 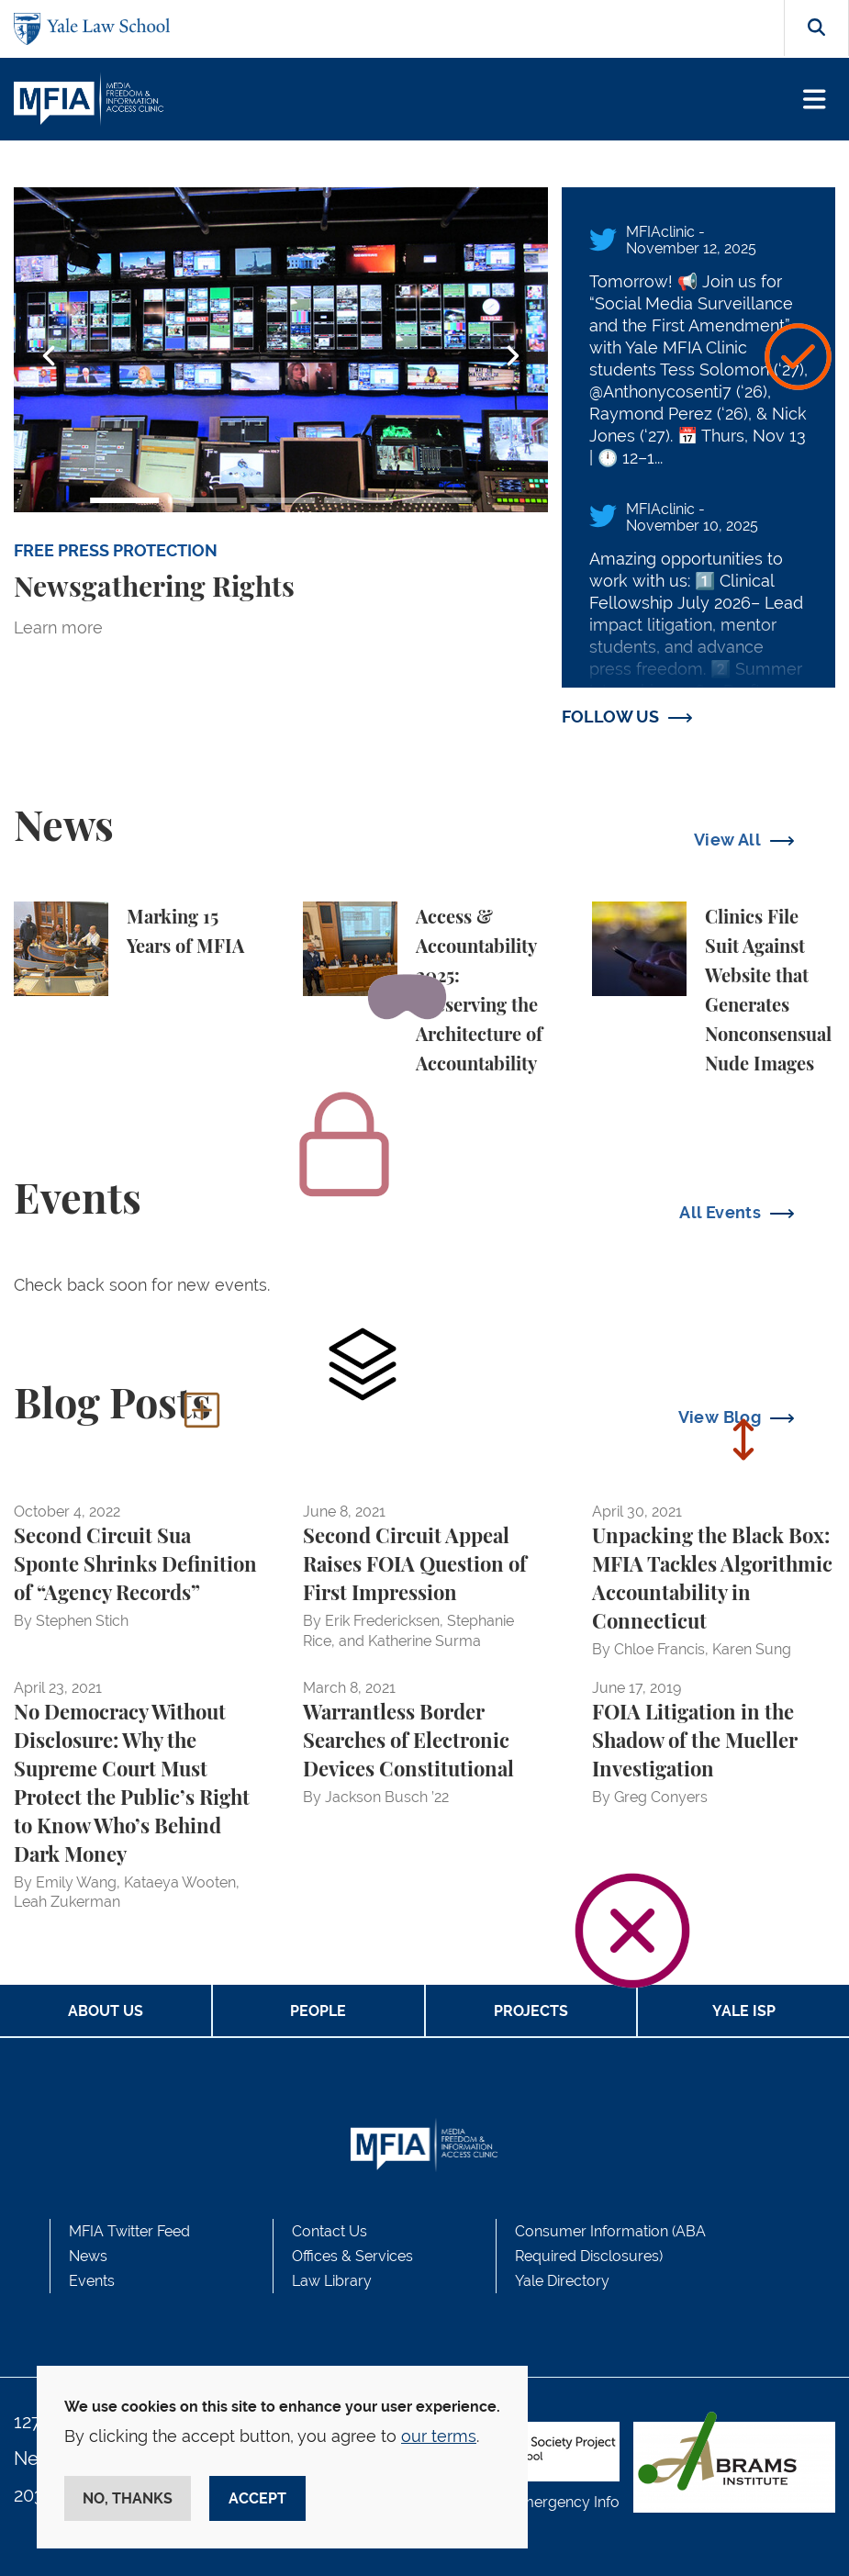 I want to click on indicates a locked or secure item, so click(x=344, y=1147).